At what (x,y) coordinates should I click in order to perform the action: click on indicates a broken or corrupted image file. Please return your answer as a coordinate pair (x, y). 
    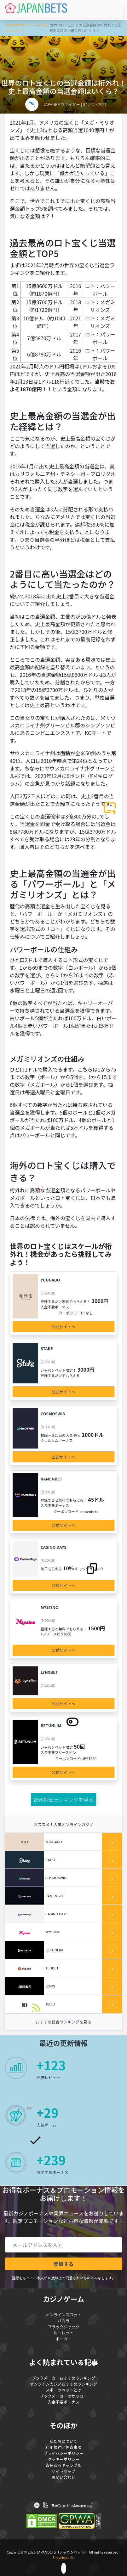
    Looking at the image, I should click on (30, 2108).